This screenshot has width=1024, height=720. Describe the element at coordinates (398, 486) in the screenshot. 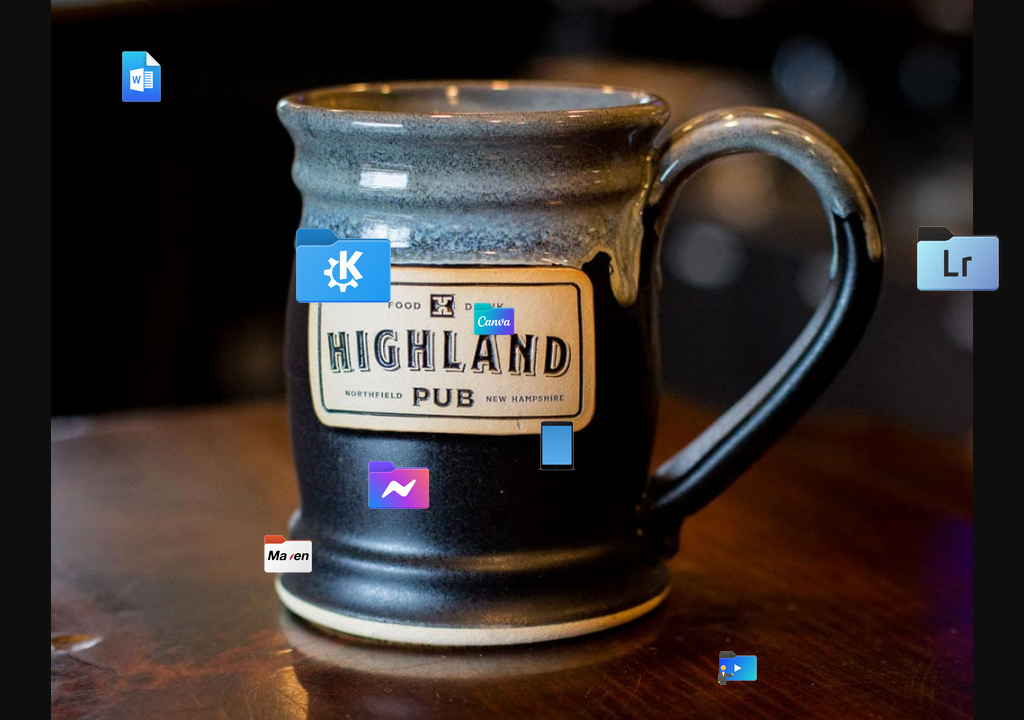

I see `open messenger downloads or files folder` at that location.